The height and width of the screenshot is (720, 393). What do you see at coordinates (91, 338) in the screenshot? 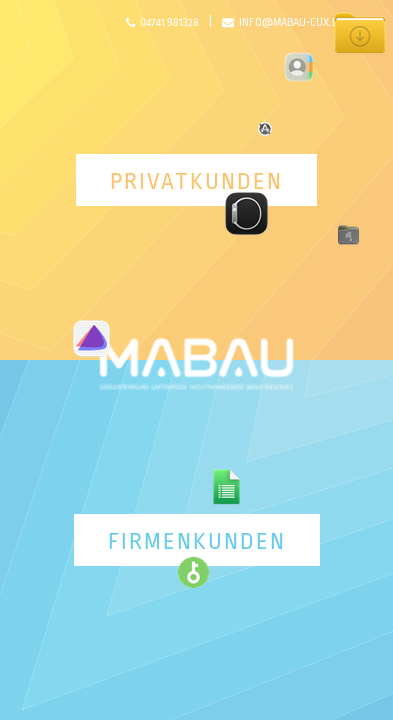
I see `launch endeavouros linux application` at bounding box center [91, 338].